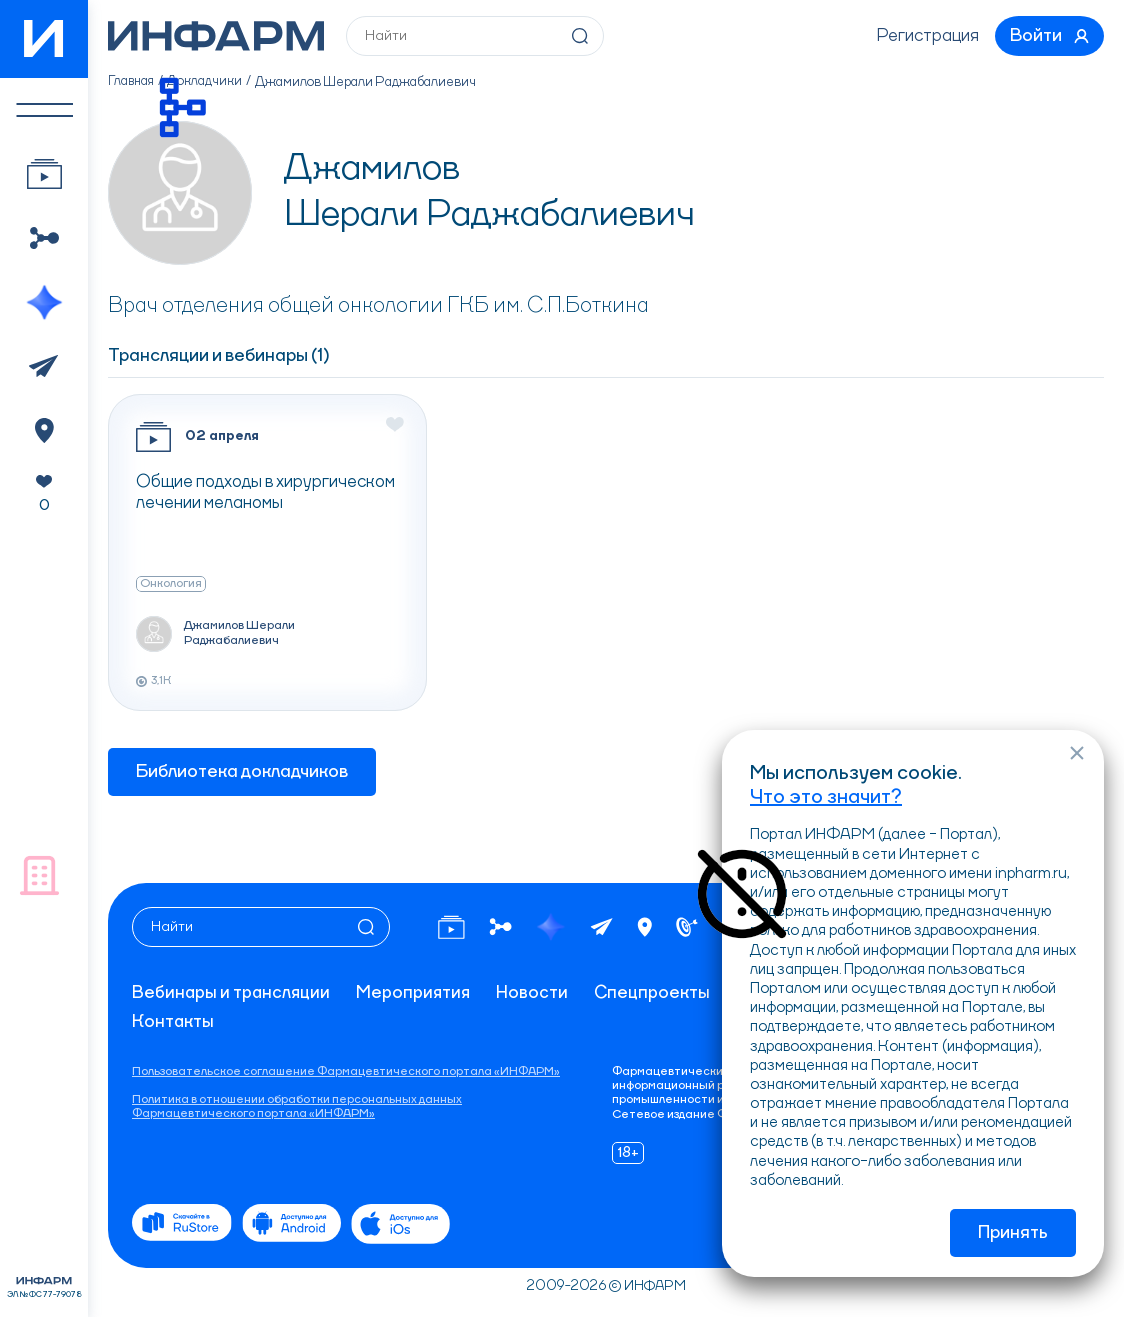 Image resolution: width=1124 pixels, height=1317 pixels. I want to click on view database schema structure, so click(181, 107).